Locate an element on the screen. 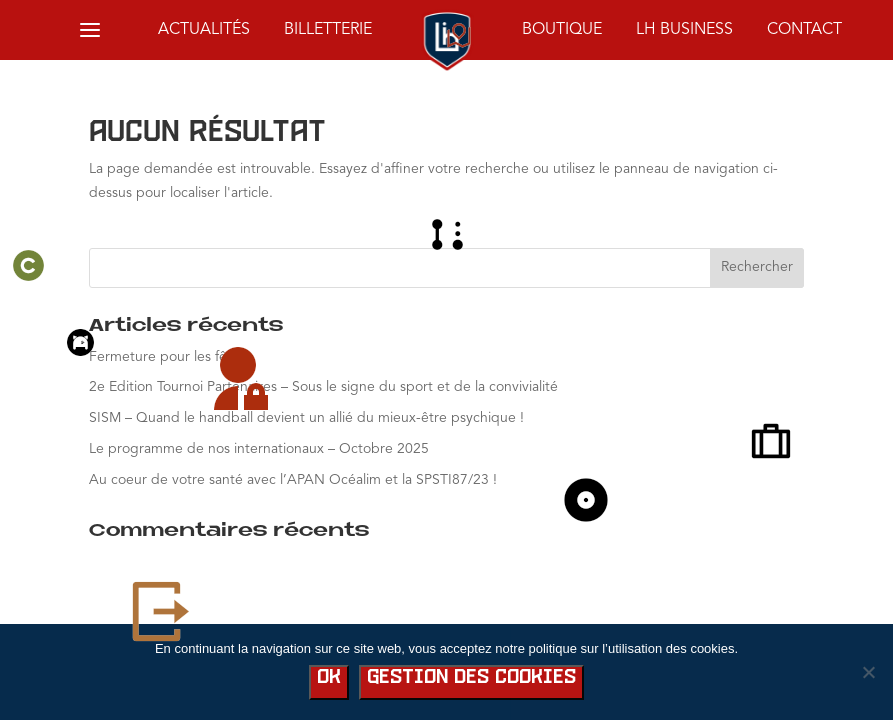 Image resolution: width=893 pixels, height=720 pixels. indicates a draft pull request in a git repository is located at coordinates (447, 234).